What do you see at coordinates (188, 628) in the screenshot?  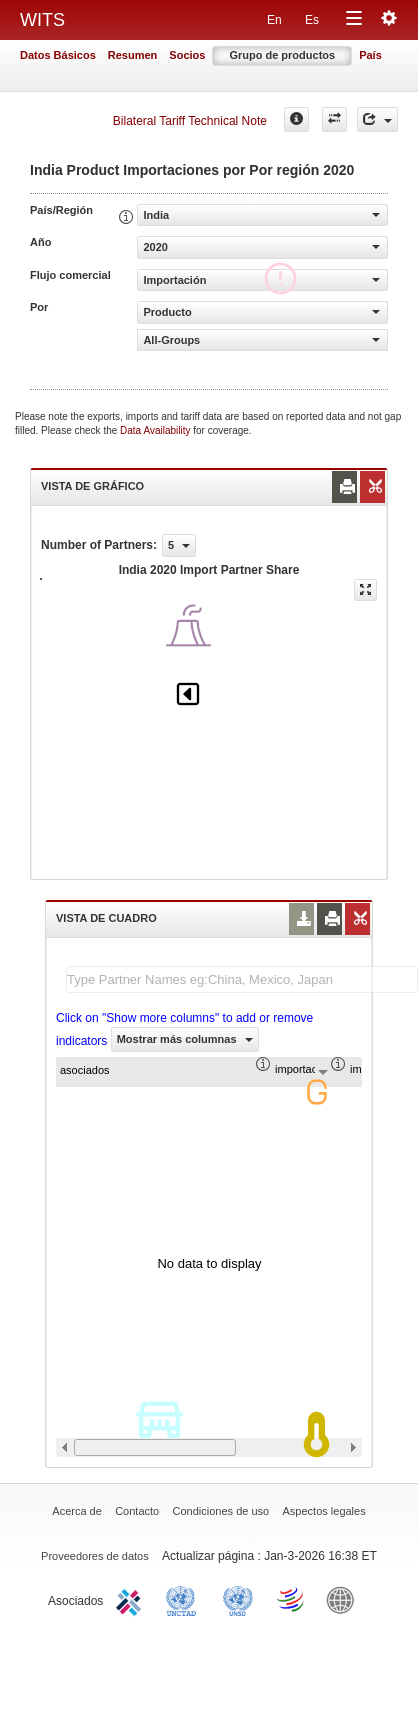 I see `view nuclear power plant information` at bounding box center [188, 628].